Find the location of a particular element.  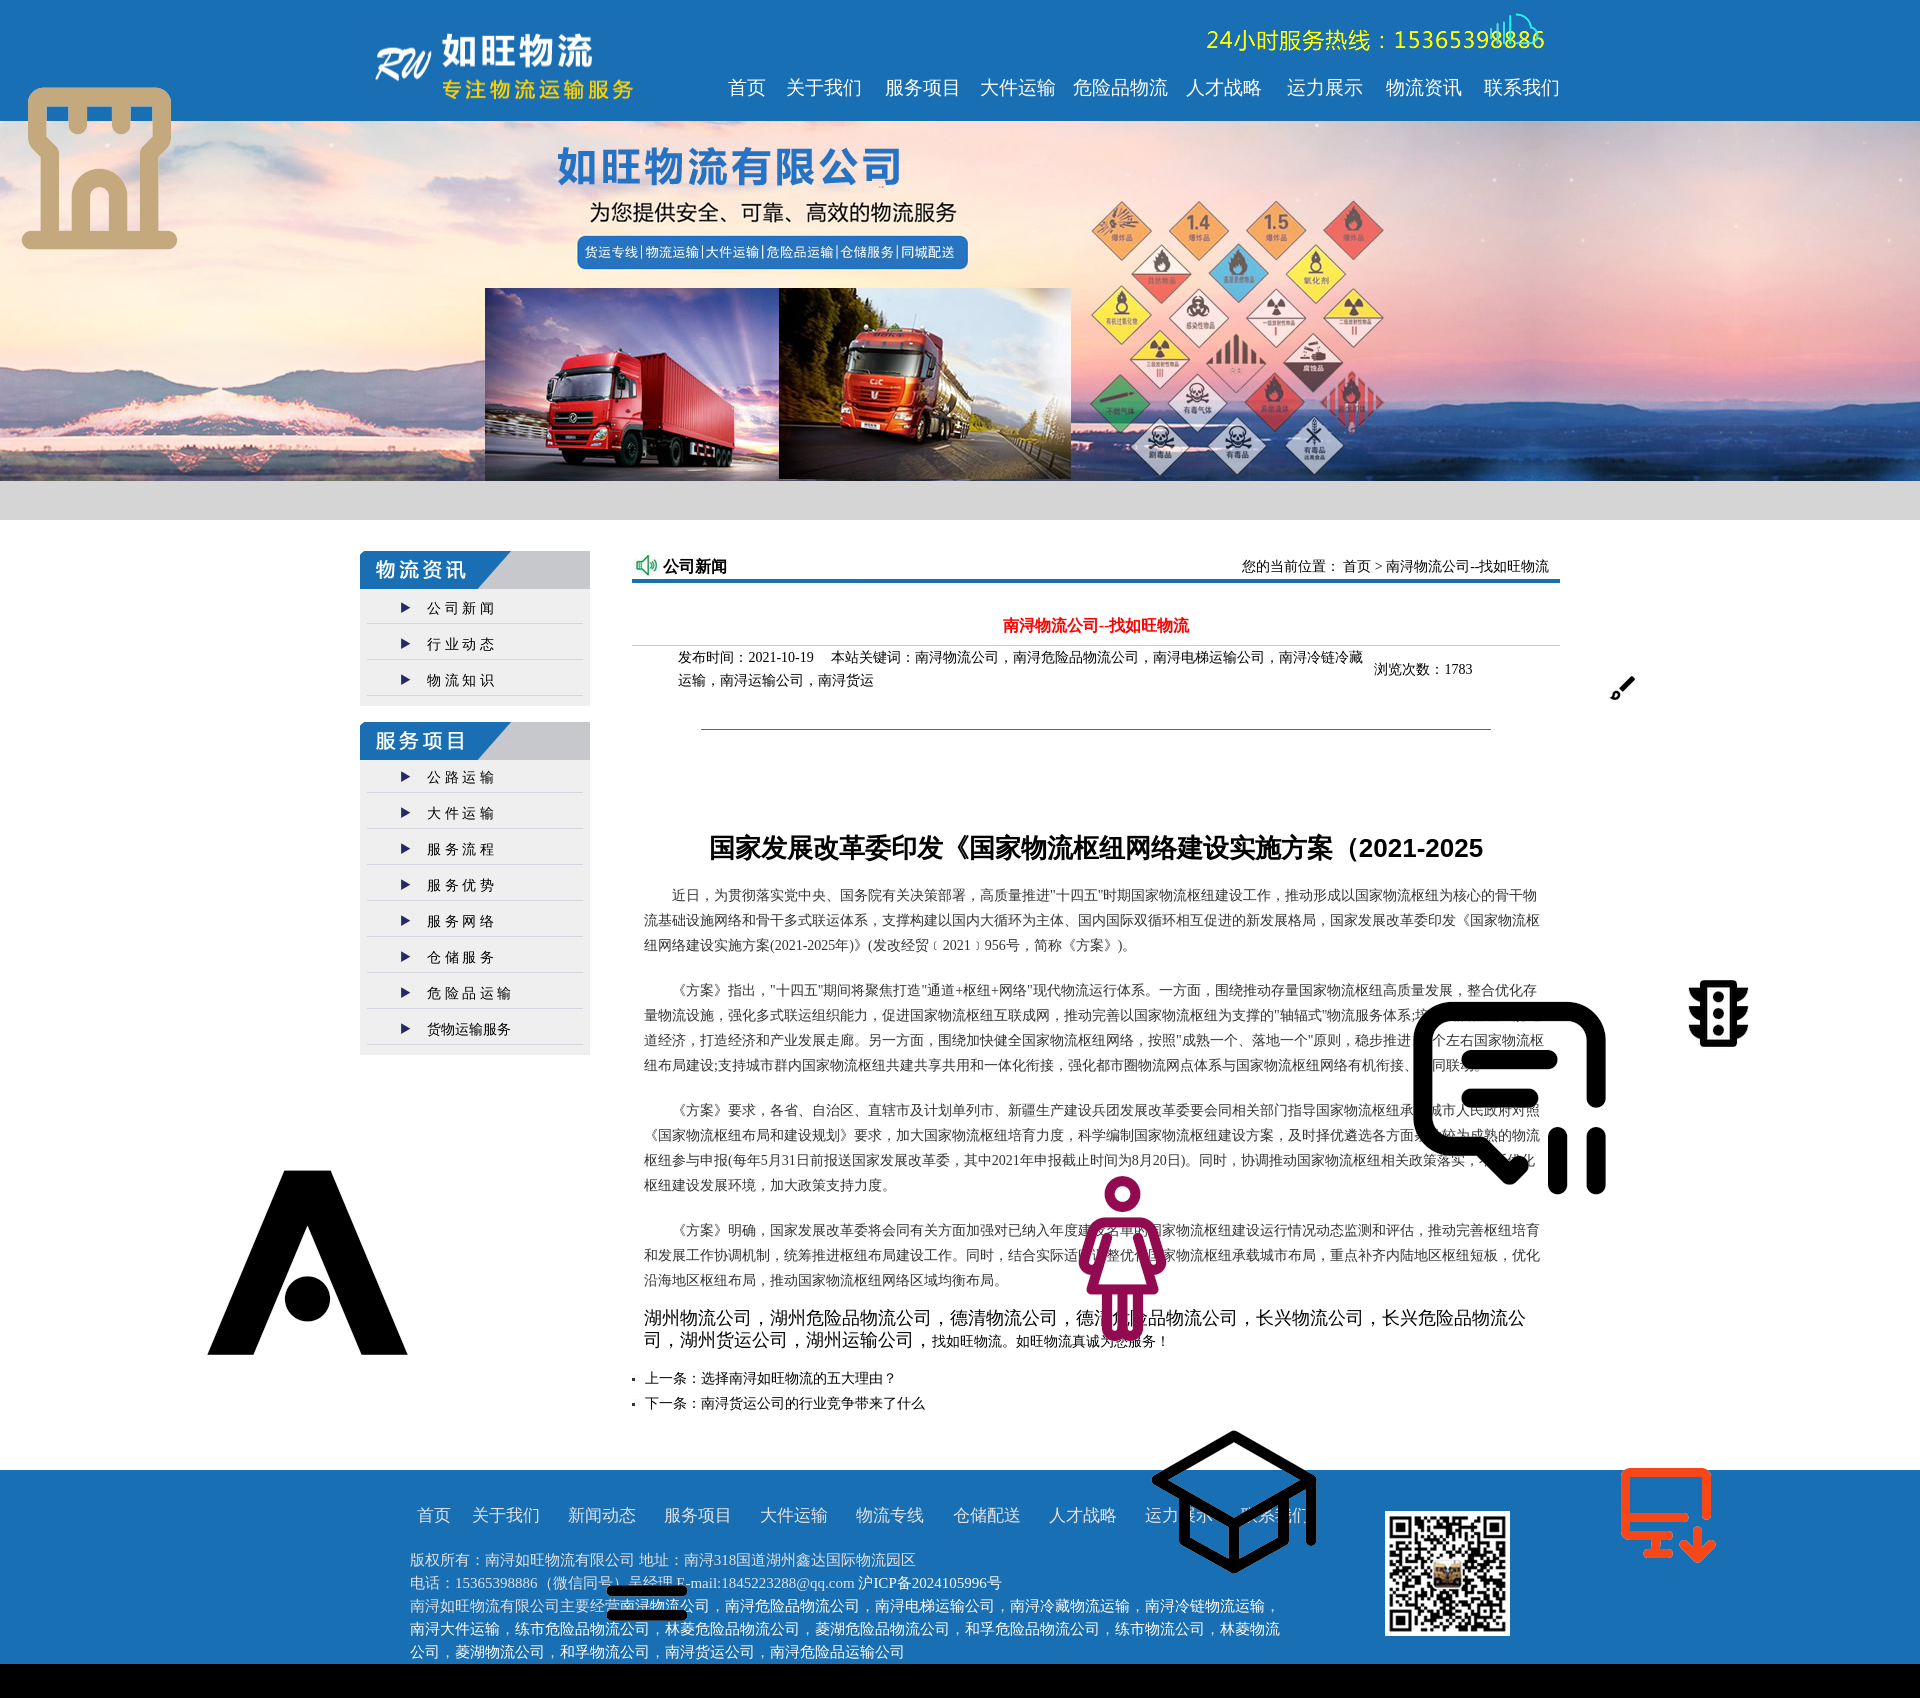

access castle or fortress-themed game content is located at coordinates (99, 165).